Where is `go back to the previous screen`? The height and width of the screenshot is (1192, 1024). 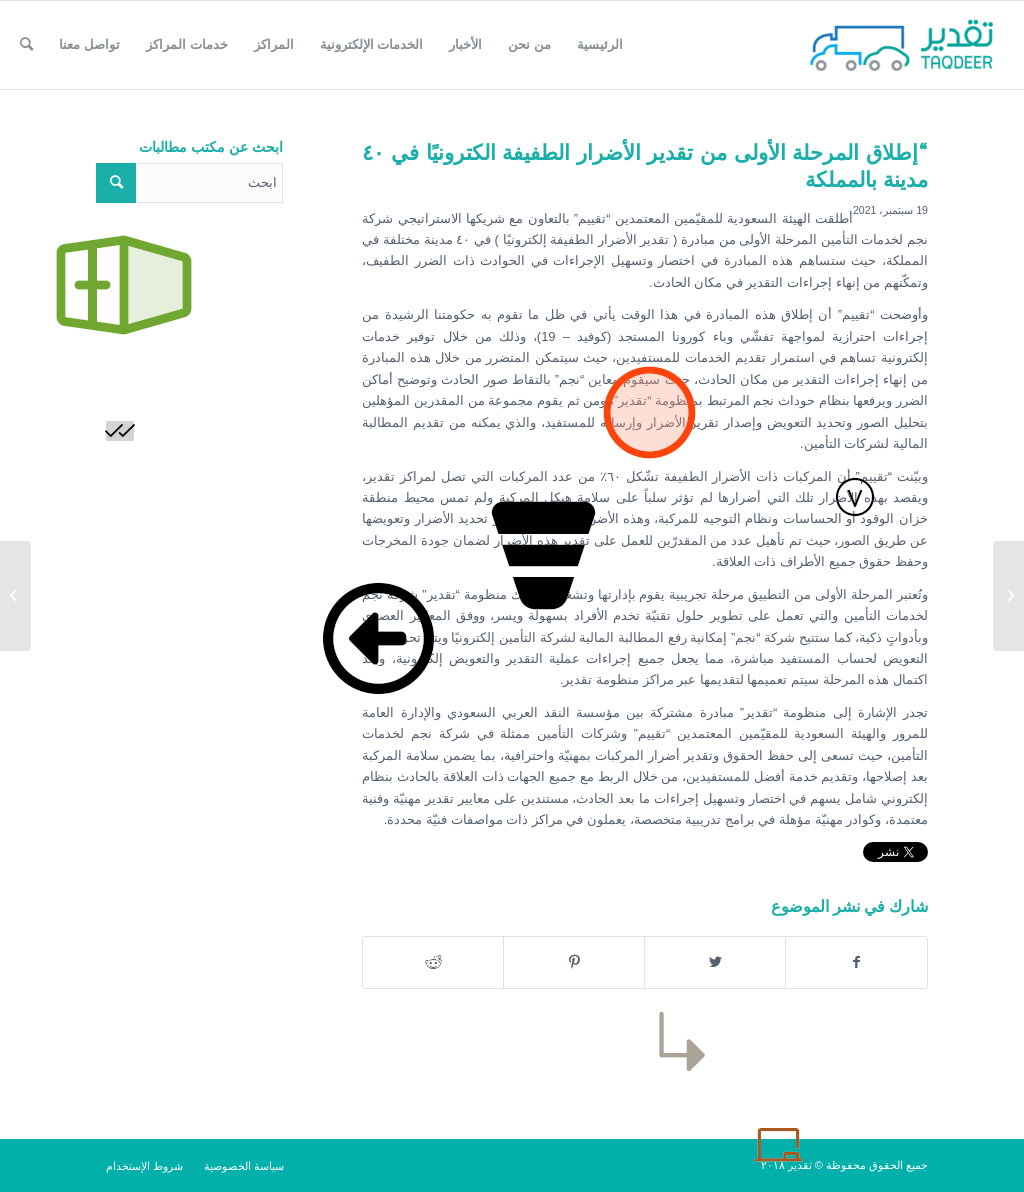 go back to the previous screen is located at coordinates (378, 638).